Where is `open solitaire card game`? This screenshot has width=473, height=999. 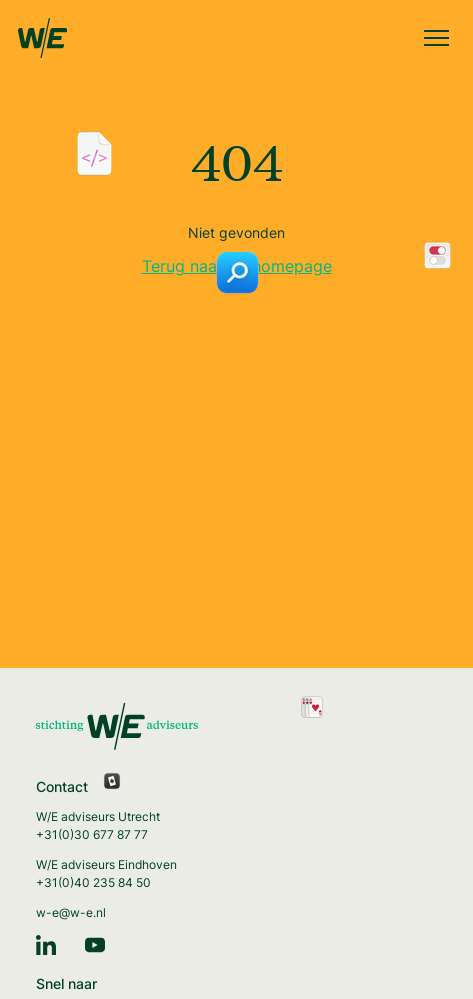
open solitaire card game is located at coordinates (112, 781).